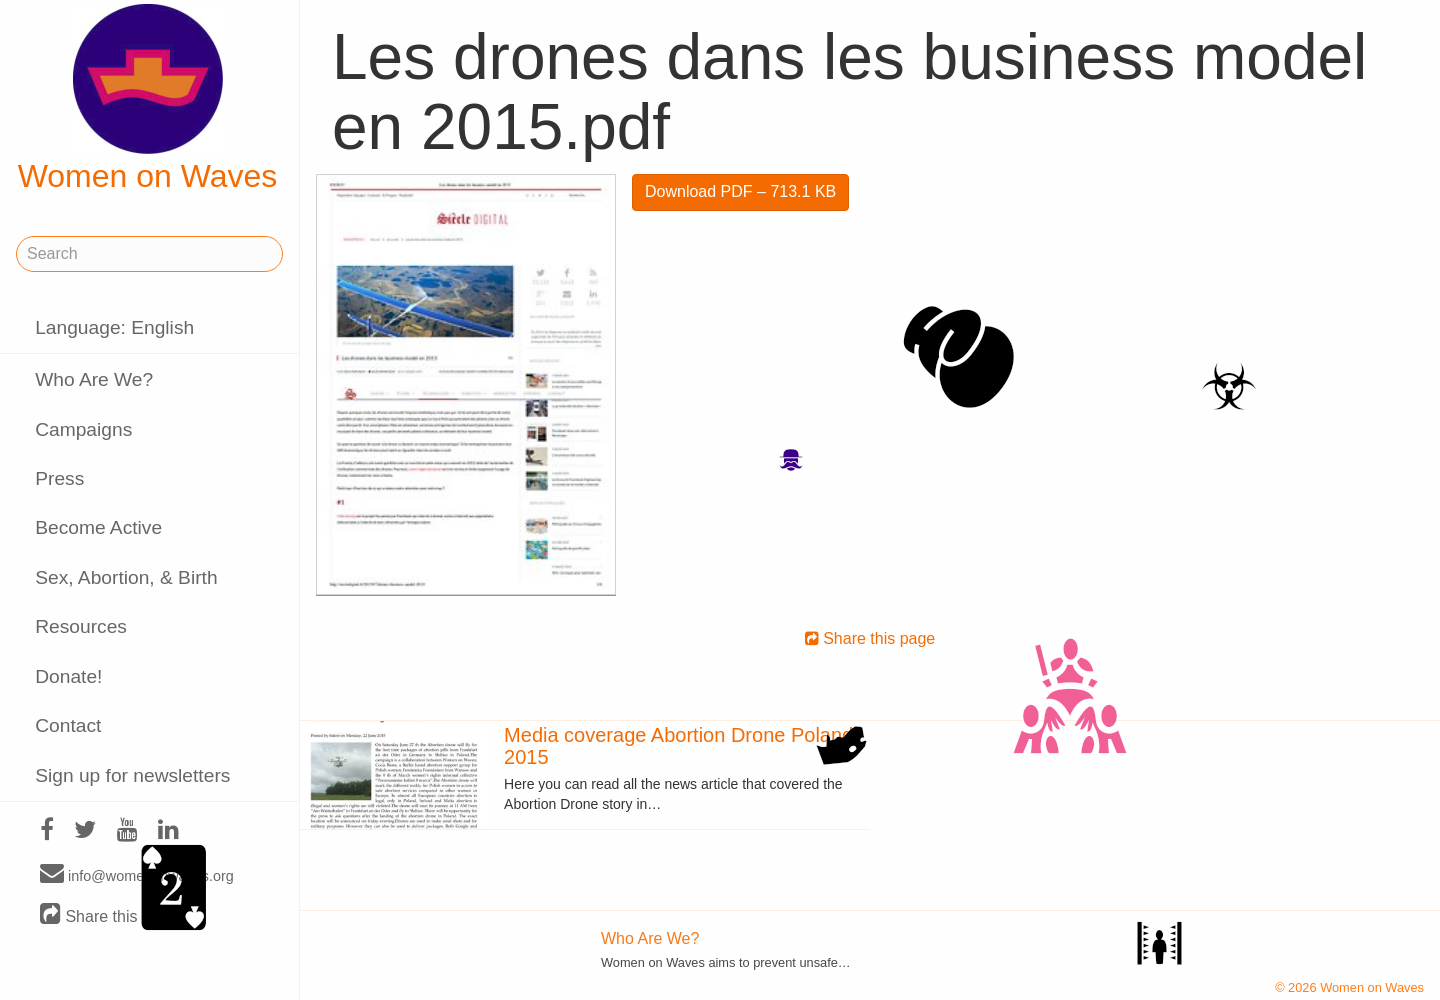  Describe the element at coordinates (1070, 695) in the screenshot. I see `the chariot tarot card icon` at that location.